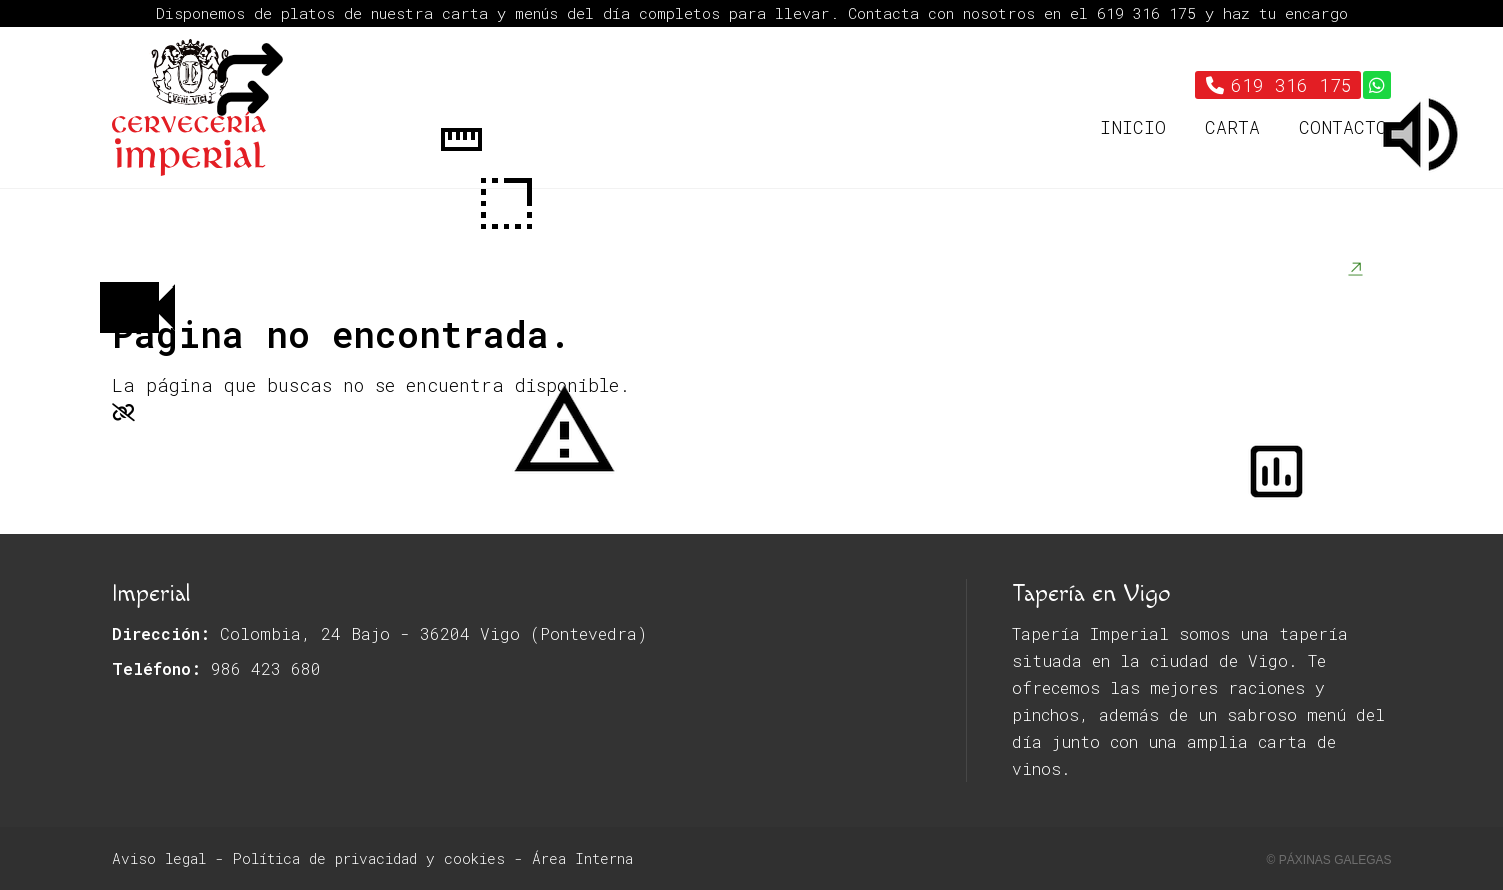 This screenshot has height=890, width=1503. What do you see at coordinates (564, 430) in the screenshot?
I see `indicates a warning or caution state` at bounding box center [564, 430].